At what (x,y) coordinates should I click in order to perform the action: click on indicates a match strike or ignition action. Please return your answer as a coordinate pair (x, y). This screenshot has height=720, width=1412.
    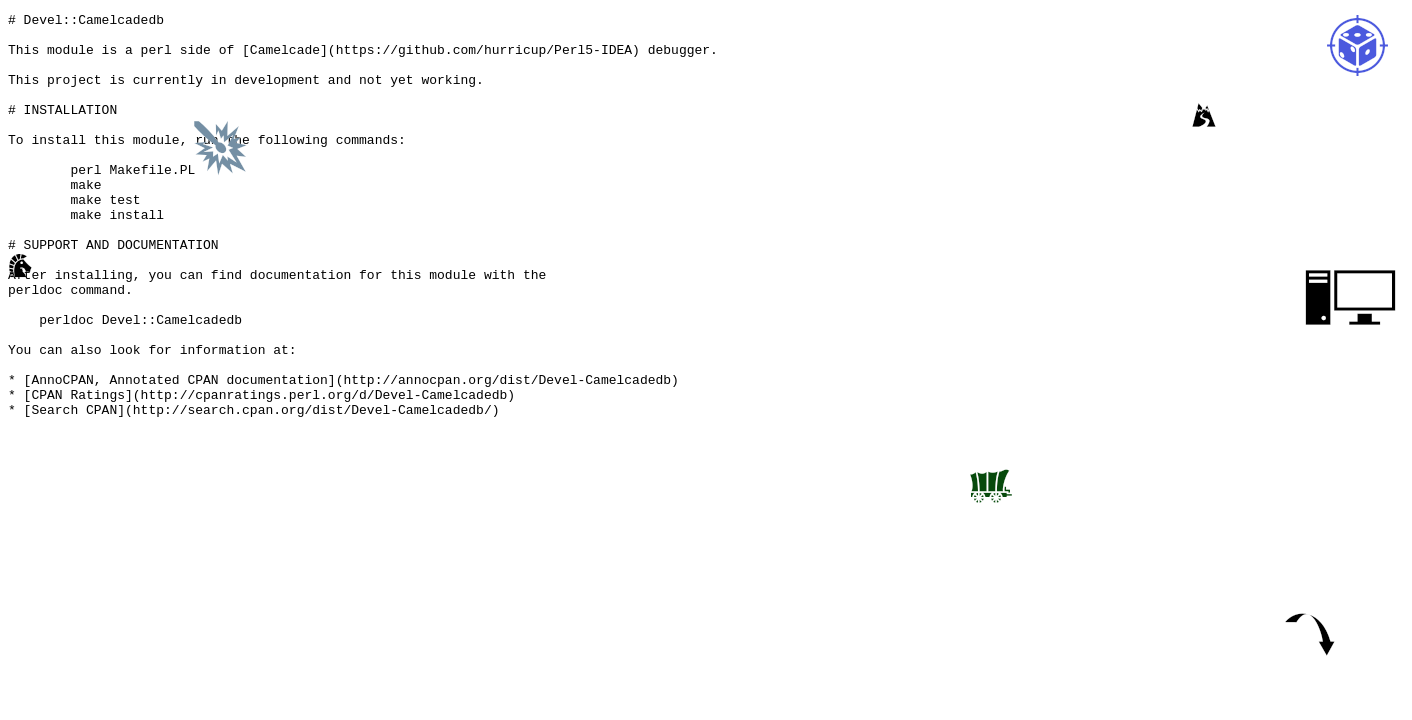
    Looking at the image, I should click on (221, 148).